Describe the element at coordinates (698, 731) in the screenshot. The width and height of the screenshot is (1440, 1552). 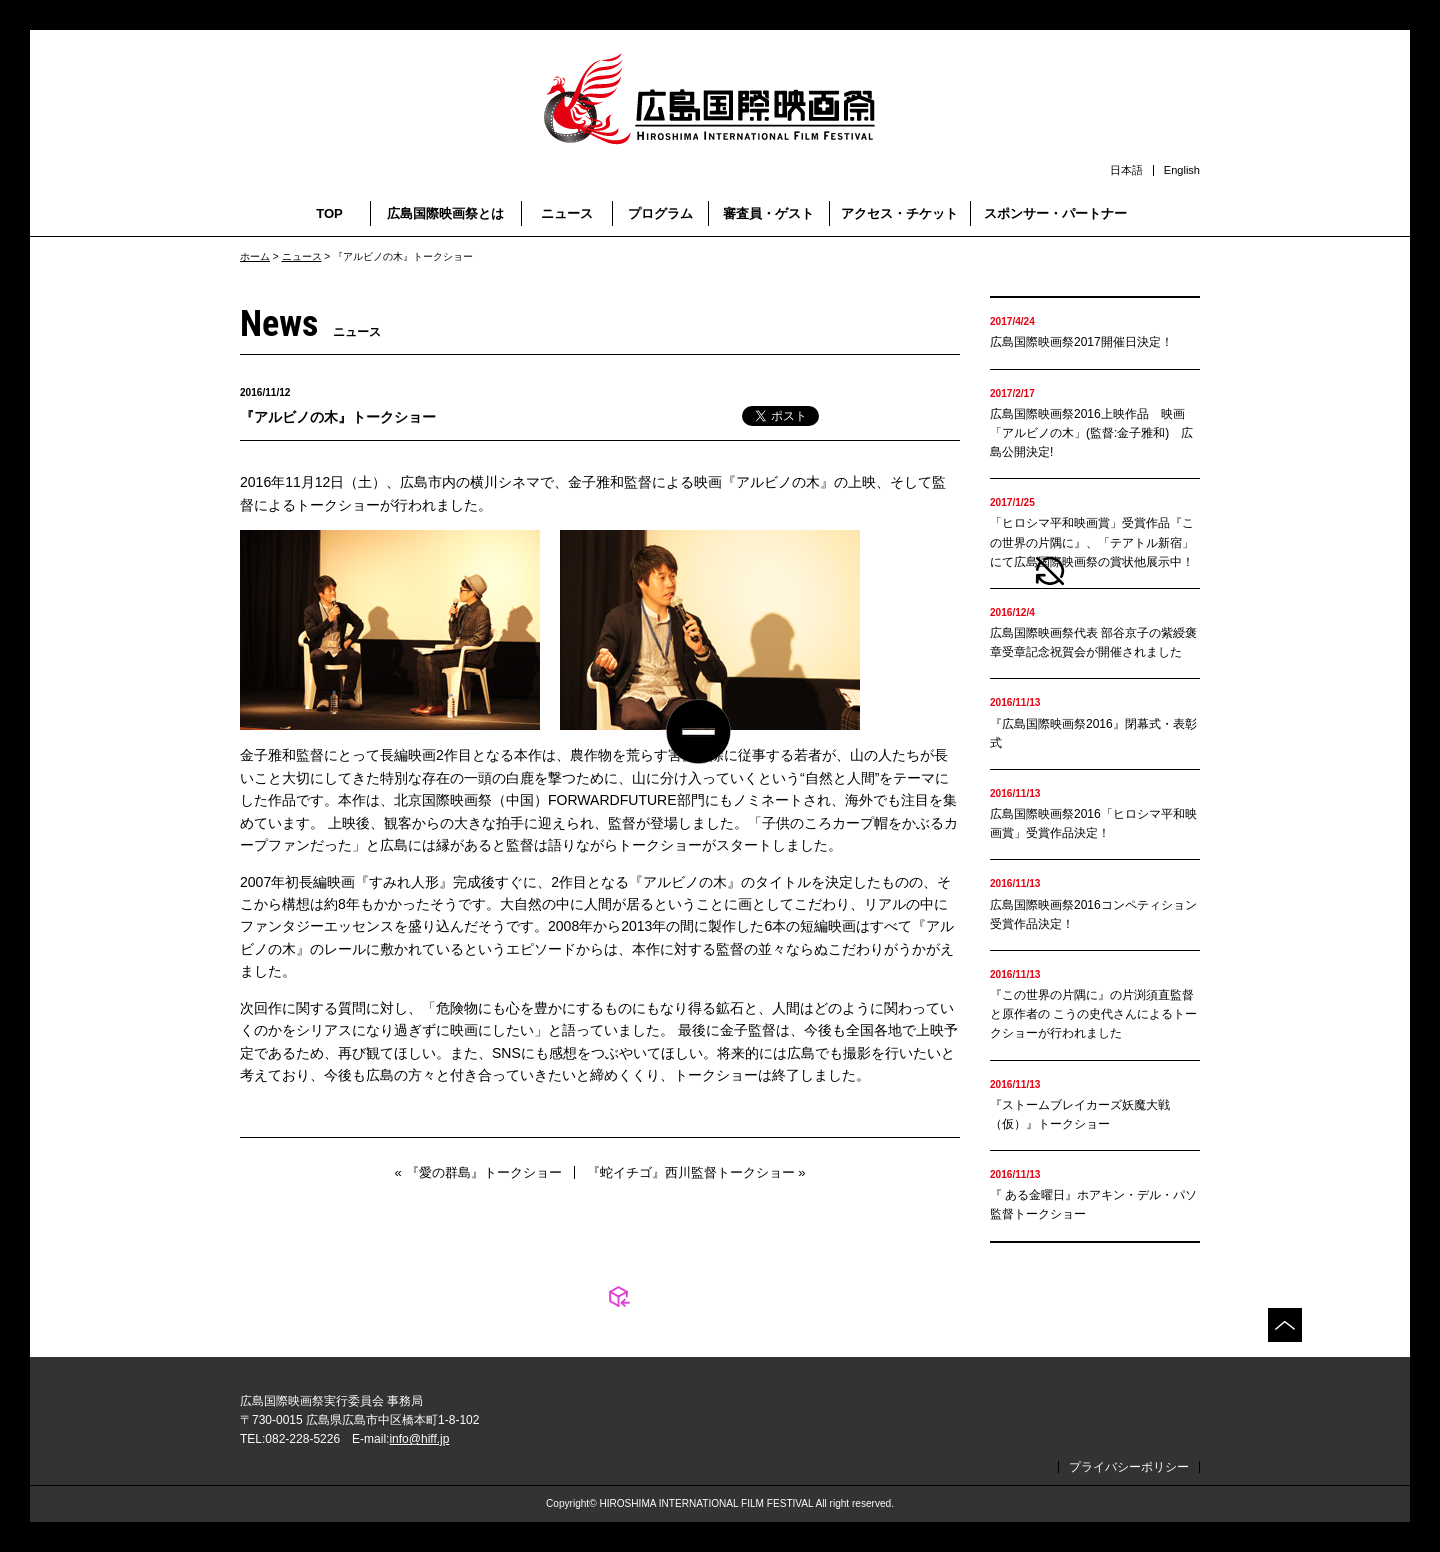
I see `remove an item from a list` at that location.